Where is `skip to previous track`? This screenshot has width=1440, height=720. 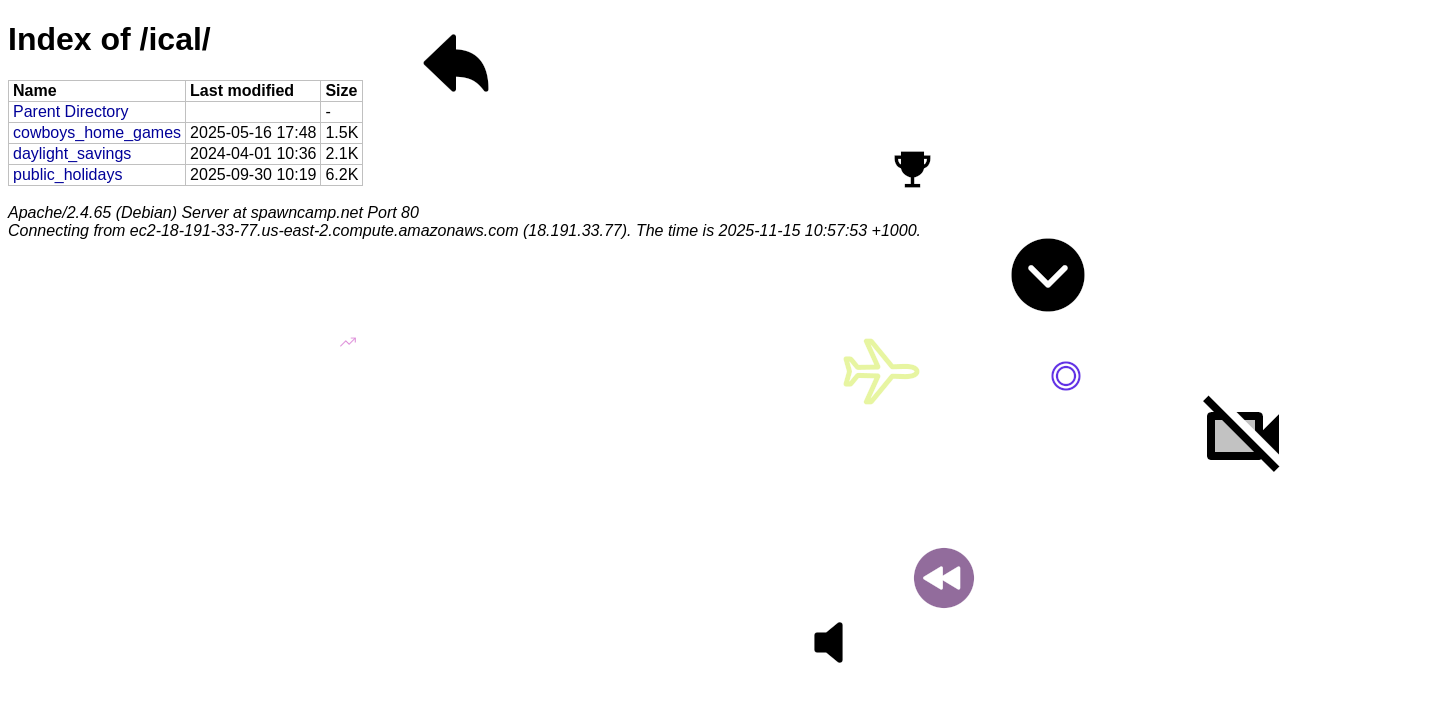
skip to previous track is located at coordinates (944, 578).